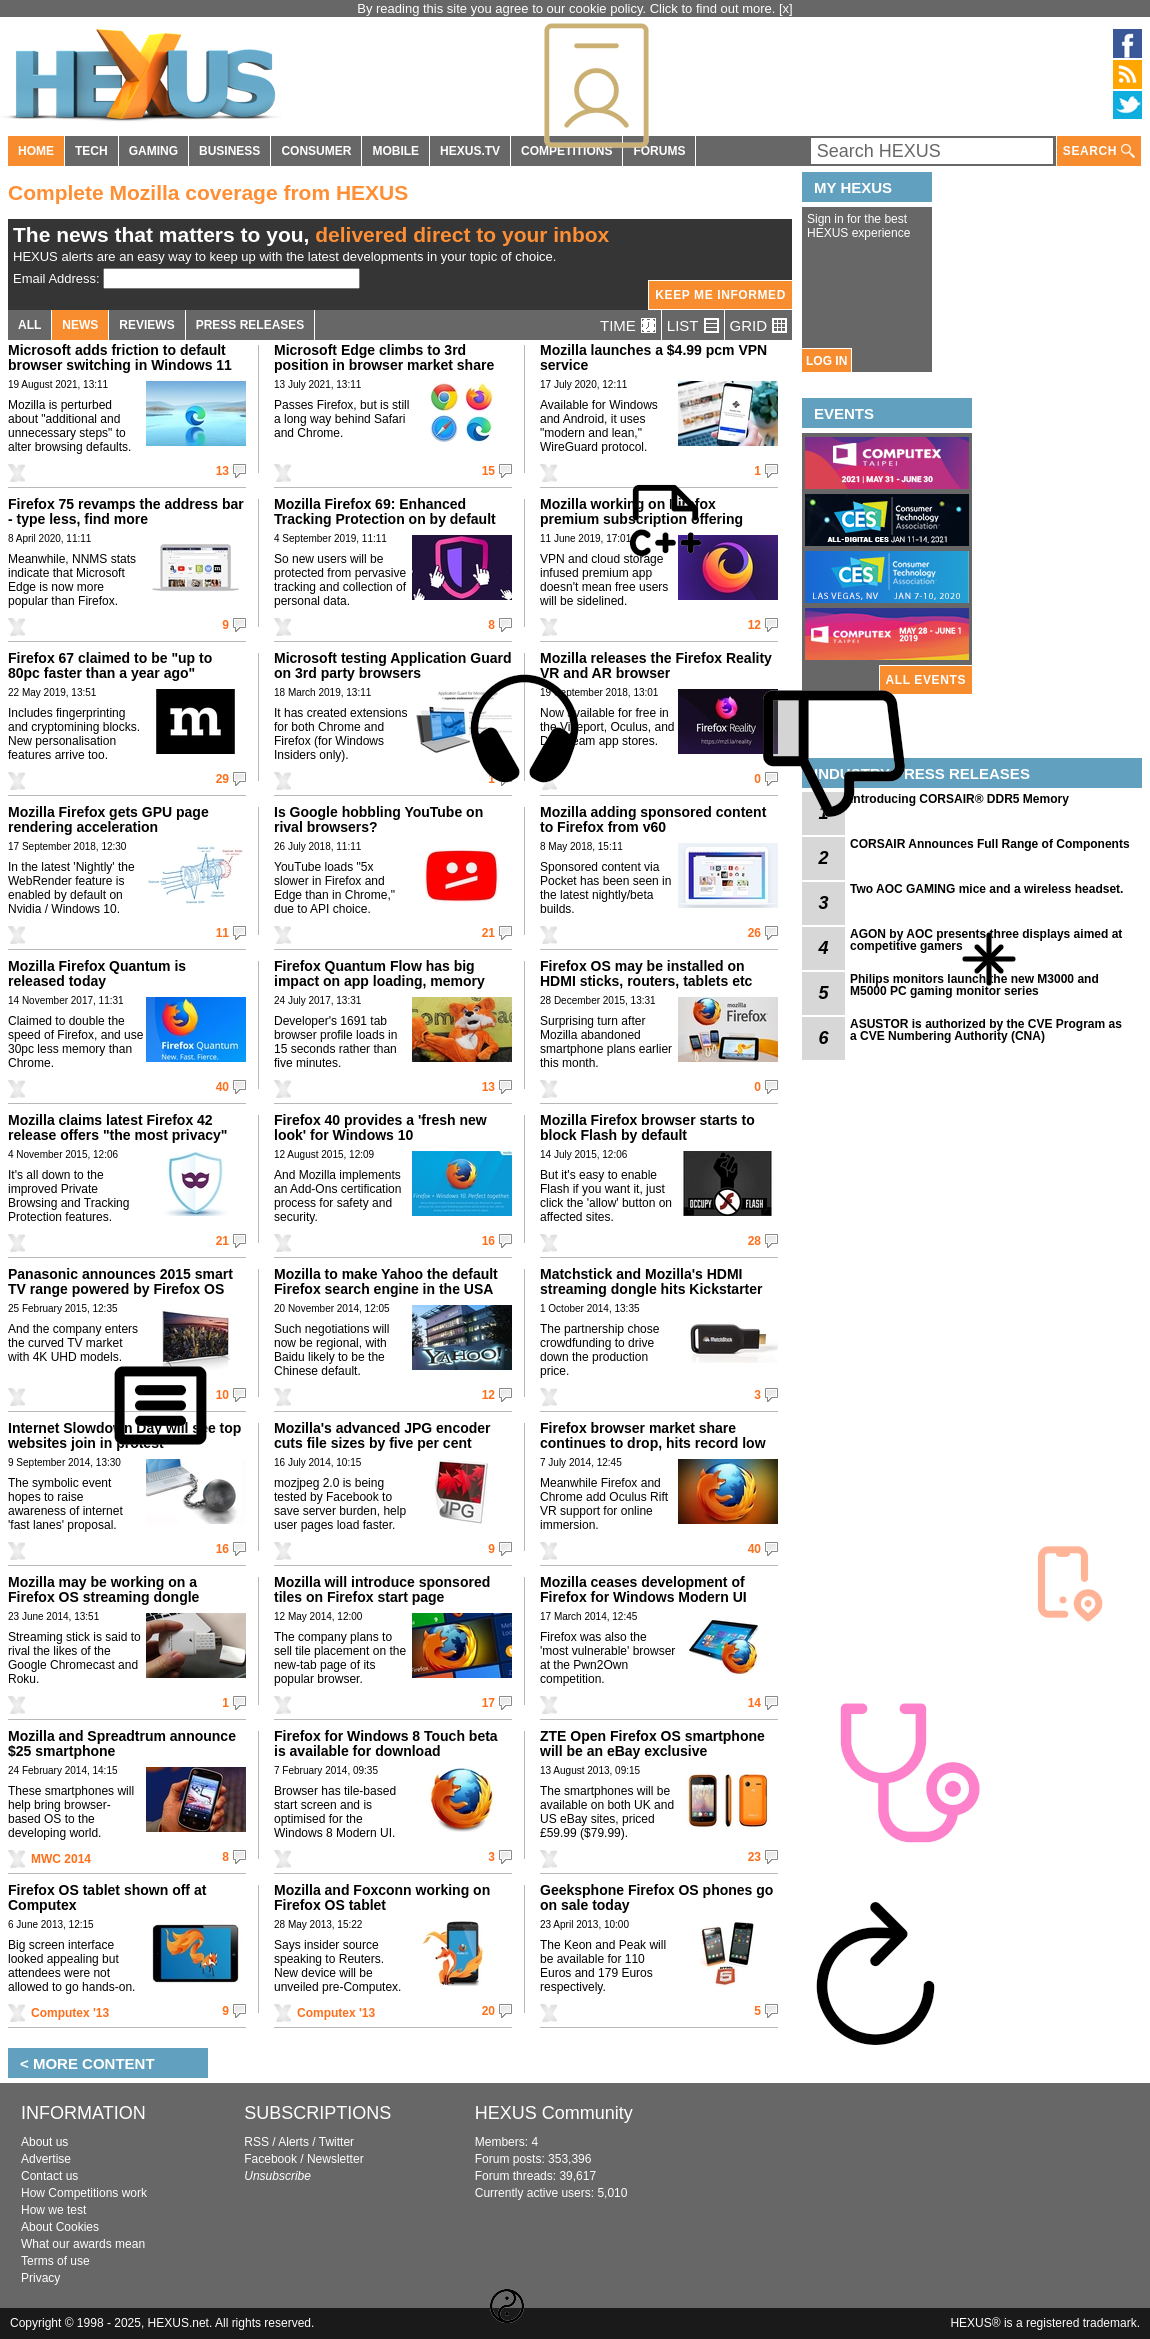 The width and height of the screenshot is (1150, 2339). What do you see at coordinates (507, 2306) in the screenshot?
I see `toggle balance or harmony mode` at bounding box center [507, 2306].